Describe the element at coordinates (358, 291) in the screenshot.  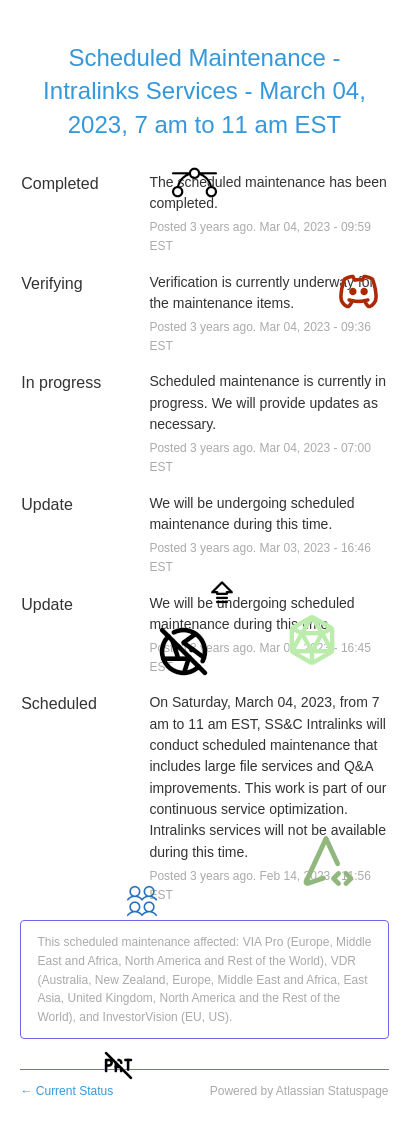
I see `open Discord` at that location.